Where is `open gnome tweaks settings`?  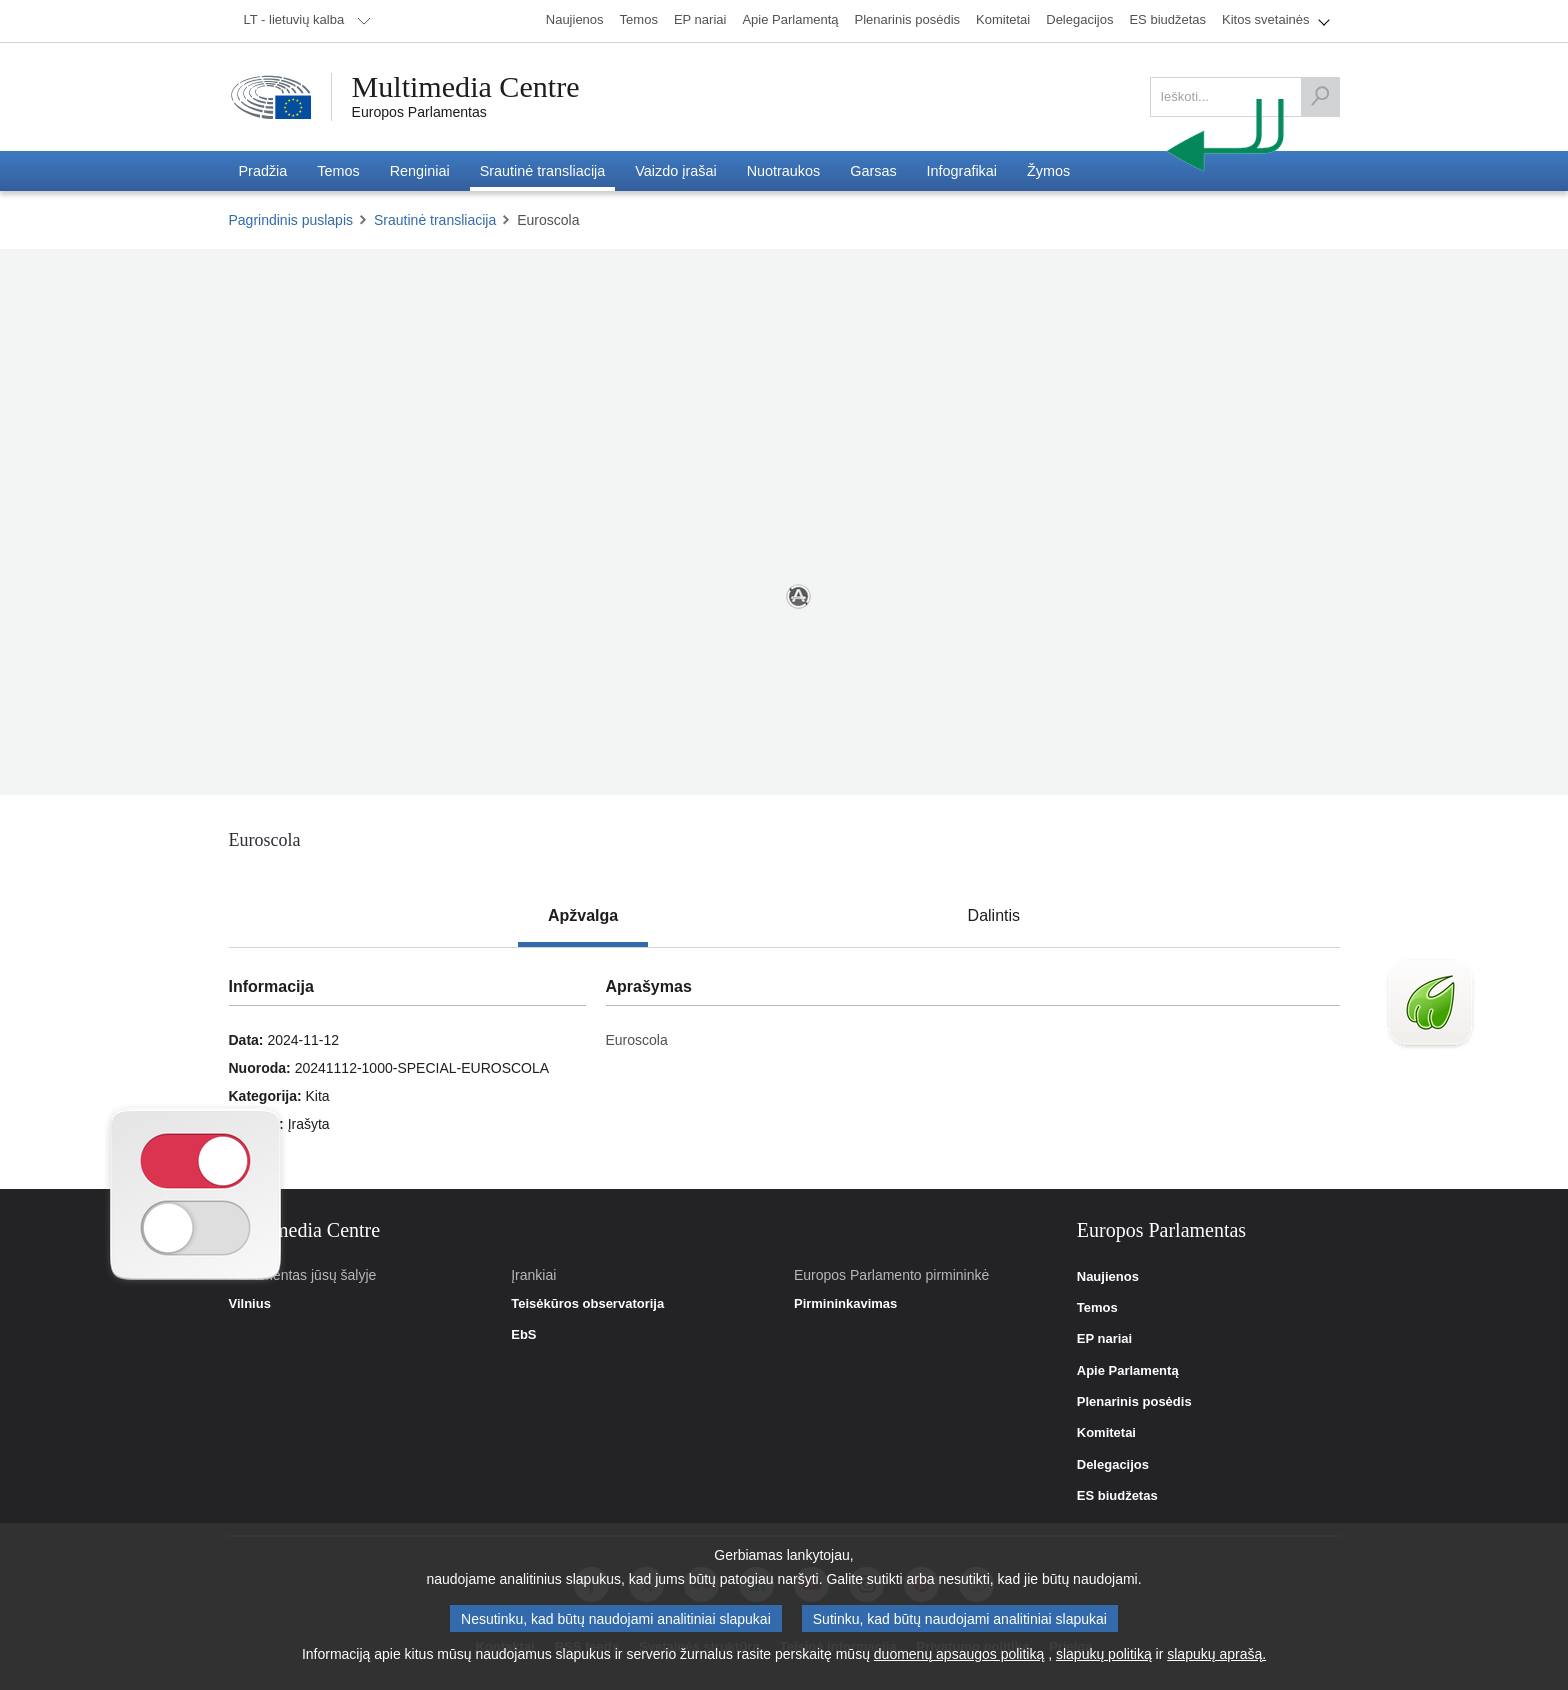 open gnome tweaks settings is located at coordinates (195, 1194).